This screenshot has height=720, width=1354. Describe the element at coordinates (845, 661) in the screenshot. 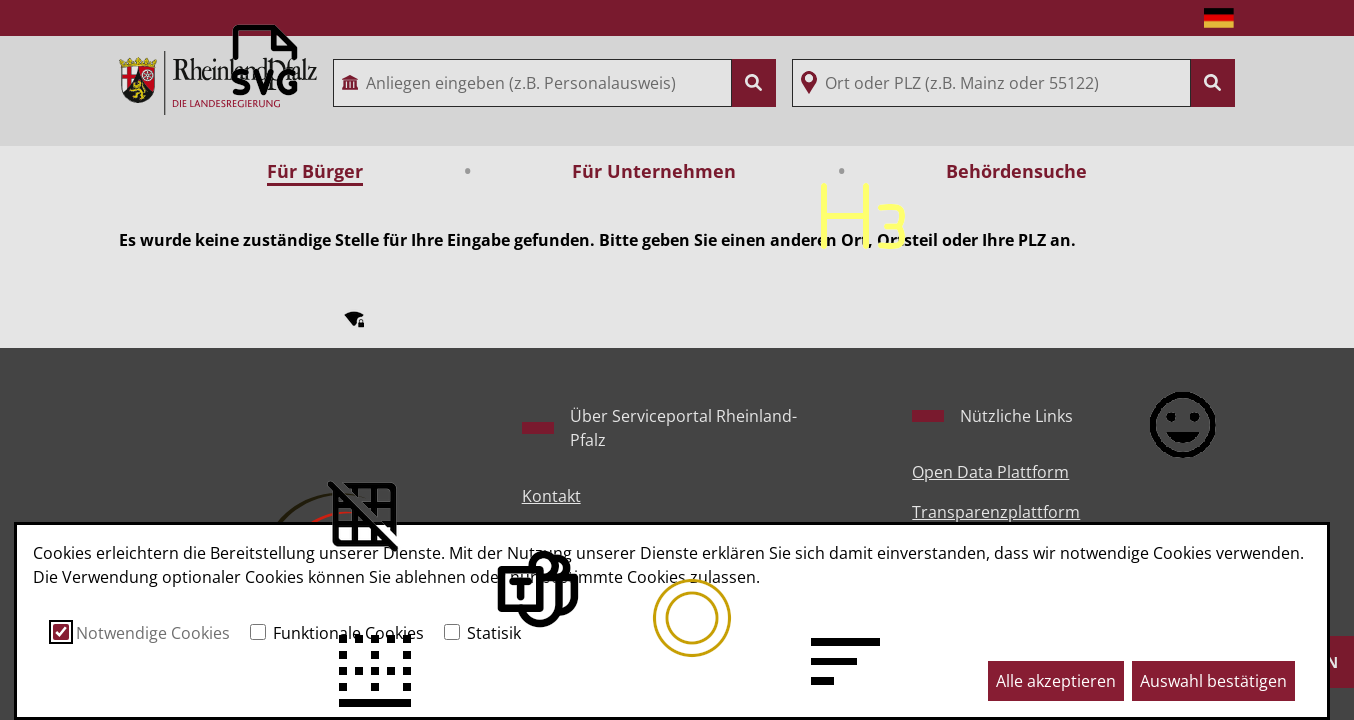

I see `sort list items by criteria` at that location.